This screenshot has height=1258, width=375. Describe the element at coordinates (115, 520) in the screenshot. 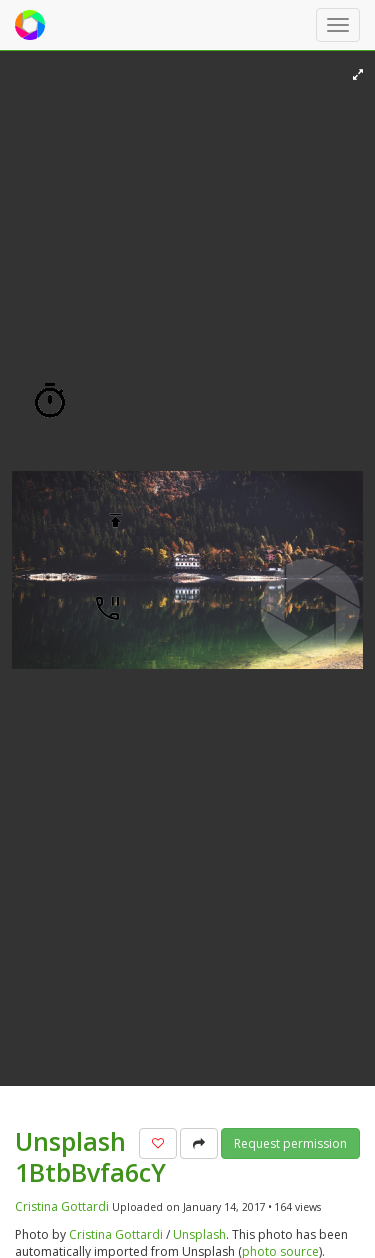

I see `publish or upload content` at that location.